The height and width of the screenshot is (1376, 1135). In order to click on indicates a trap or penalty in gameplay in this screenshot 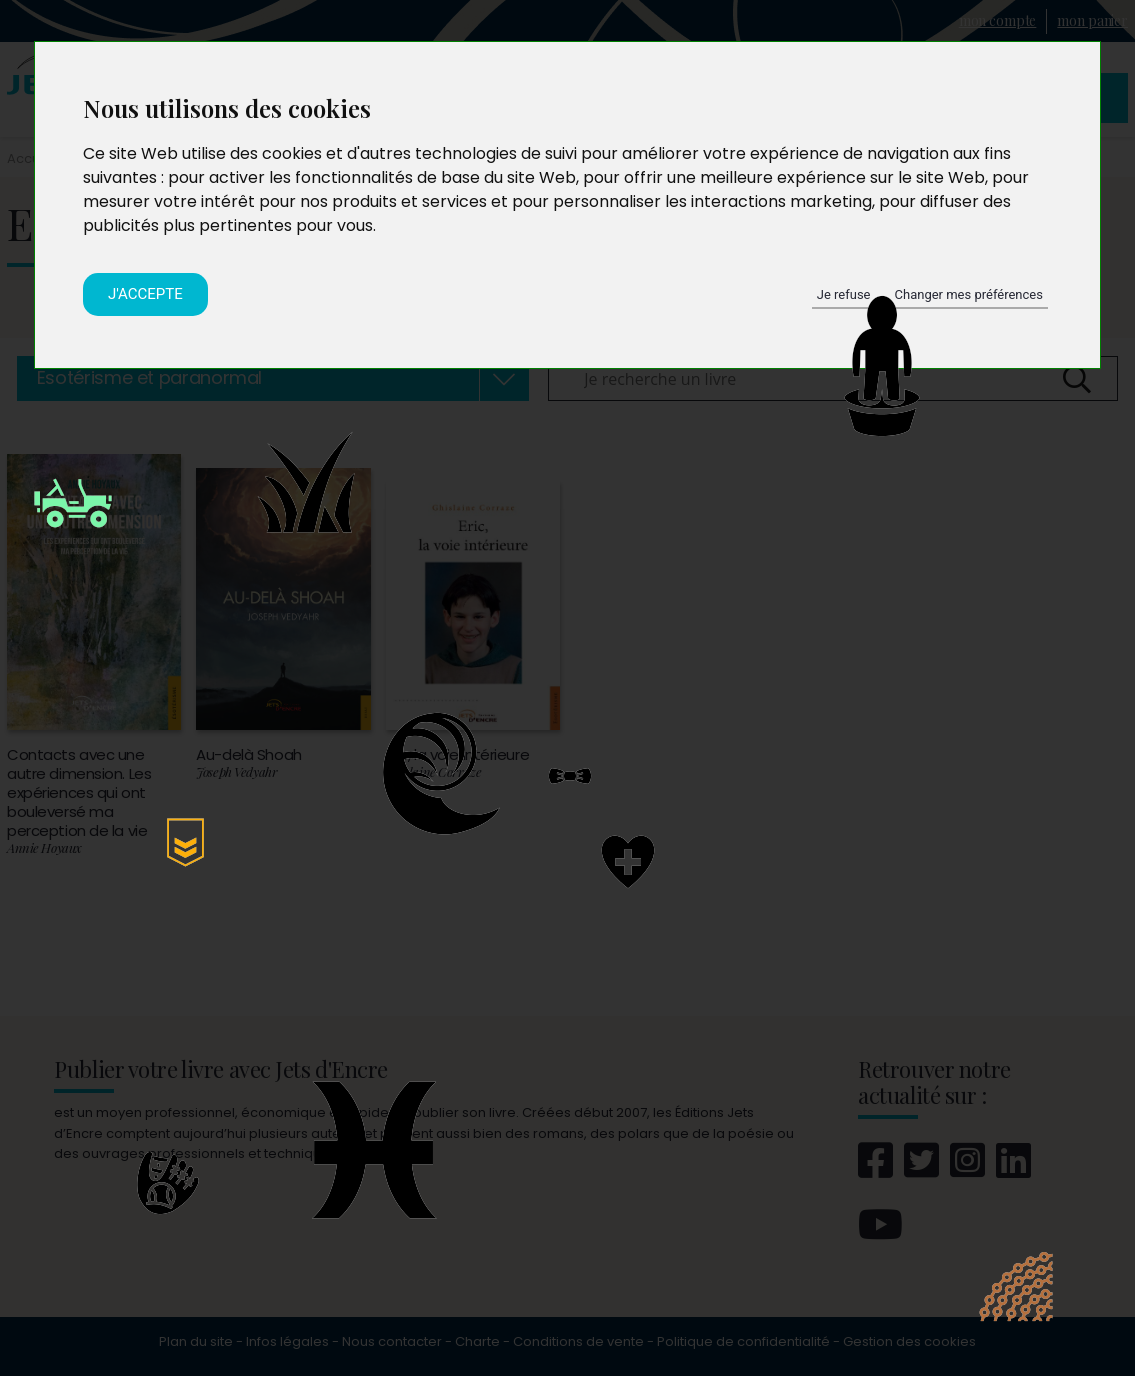, I will do `click(882, 366)`.